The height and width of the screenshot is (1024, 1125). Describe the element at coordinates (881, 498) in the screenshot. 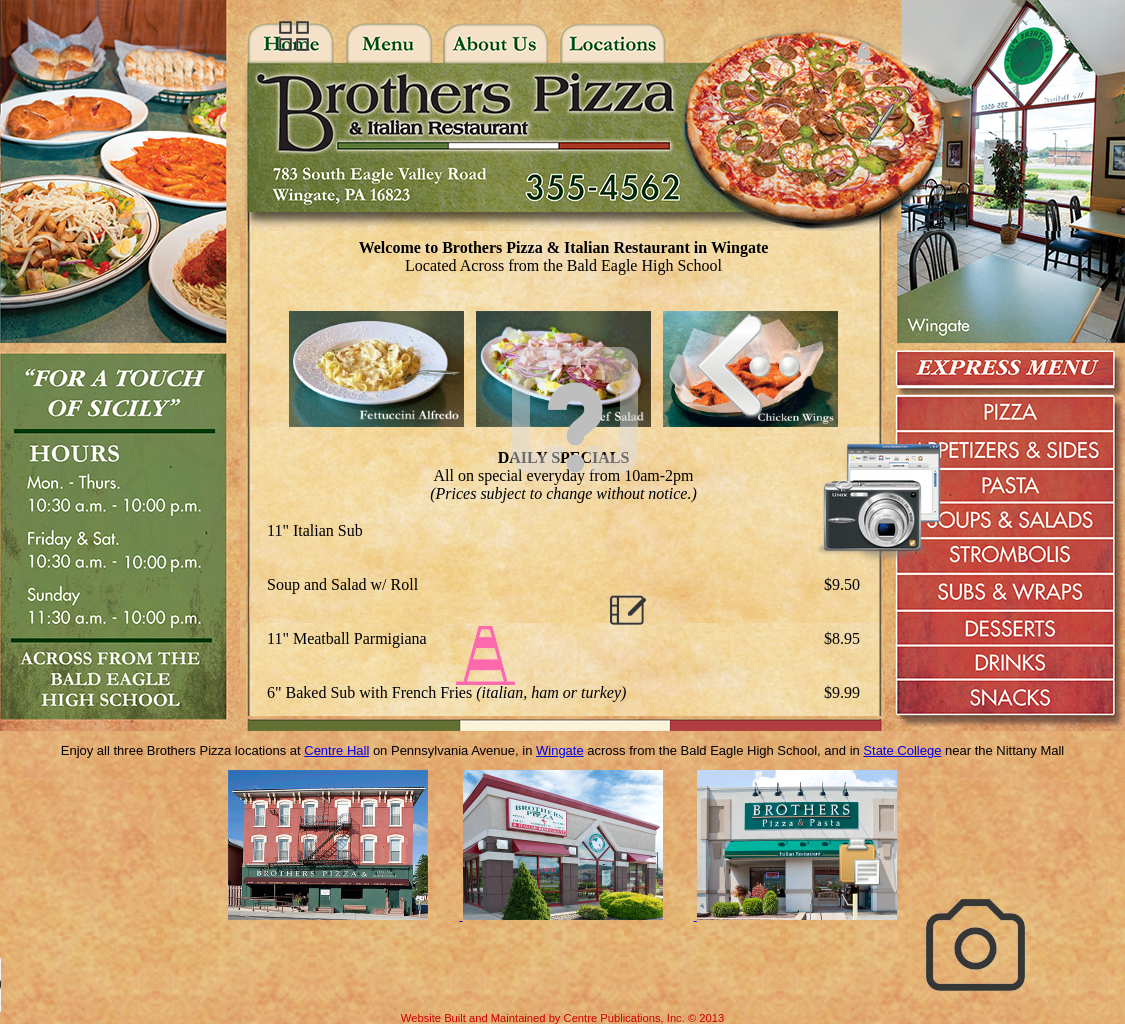

I see `take a screenshot or screen capture` at that location.